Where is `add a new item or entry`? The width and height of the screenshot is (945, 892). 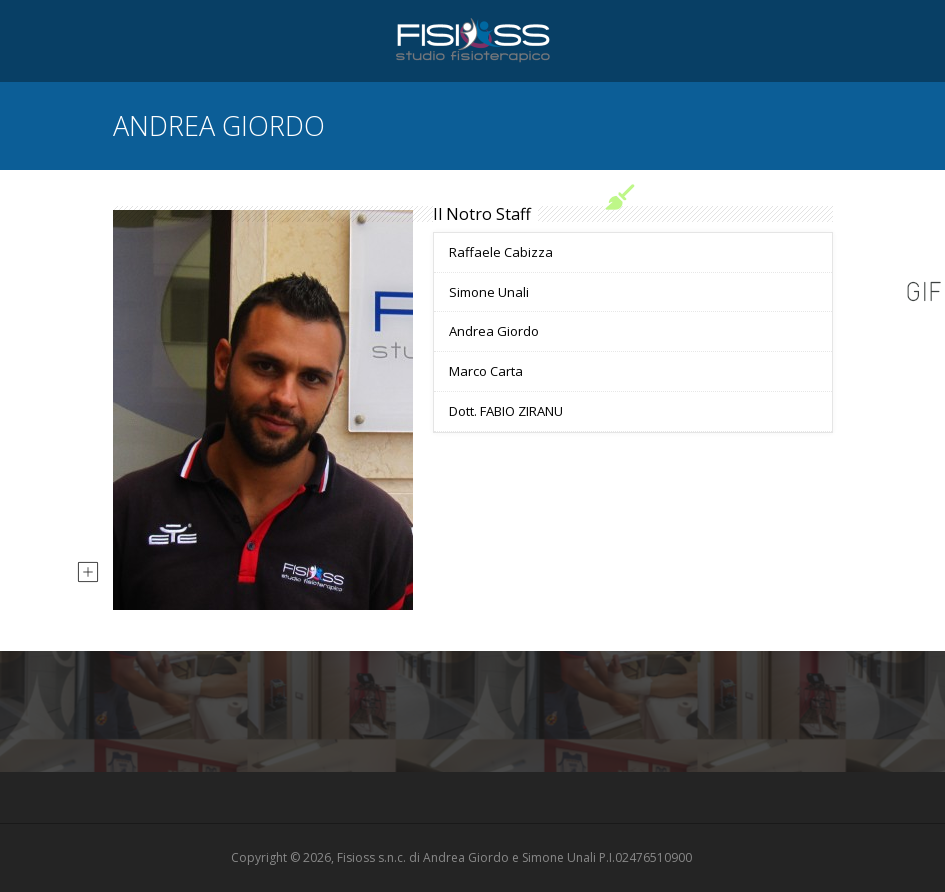 add a new item or entry is located at coordinates (88, 572).